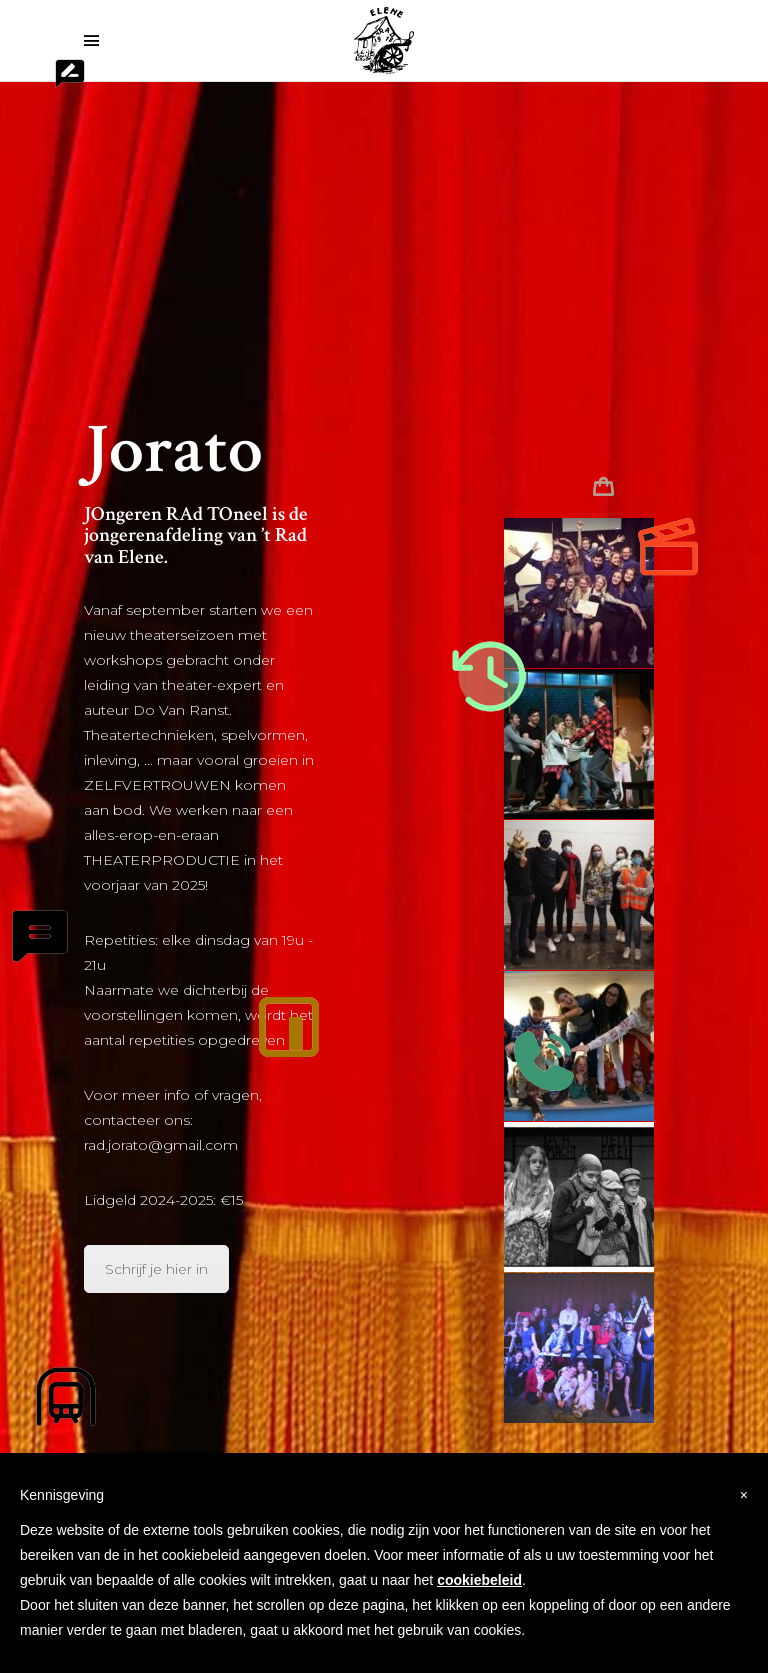 The image size is (768, 1673). Describe the element at coordinates (66, 1399) in the screenshot. I see `access subway or metro transit information` at that location.